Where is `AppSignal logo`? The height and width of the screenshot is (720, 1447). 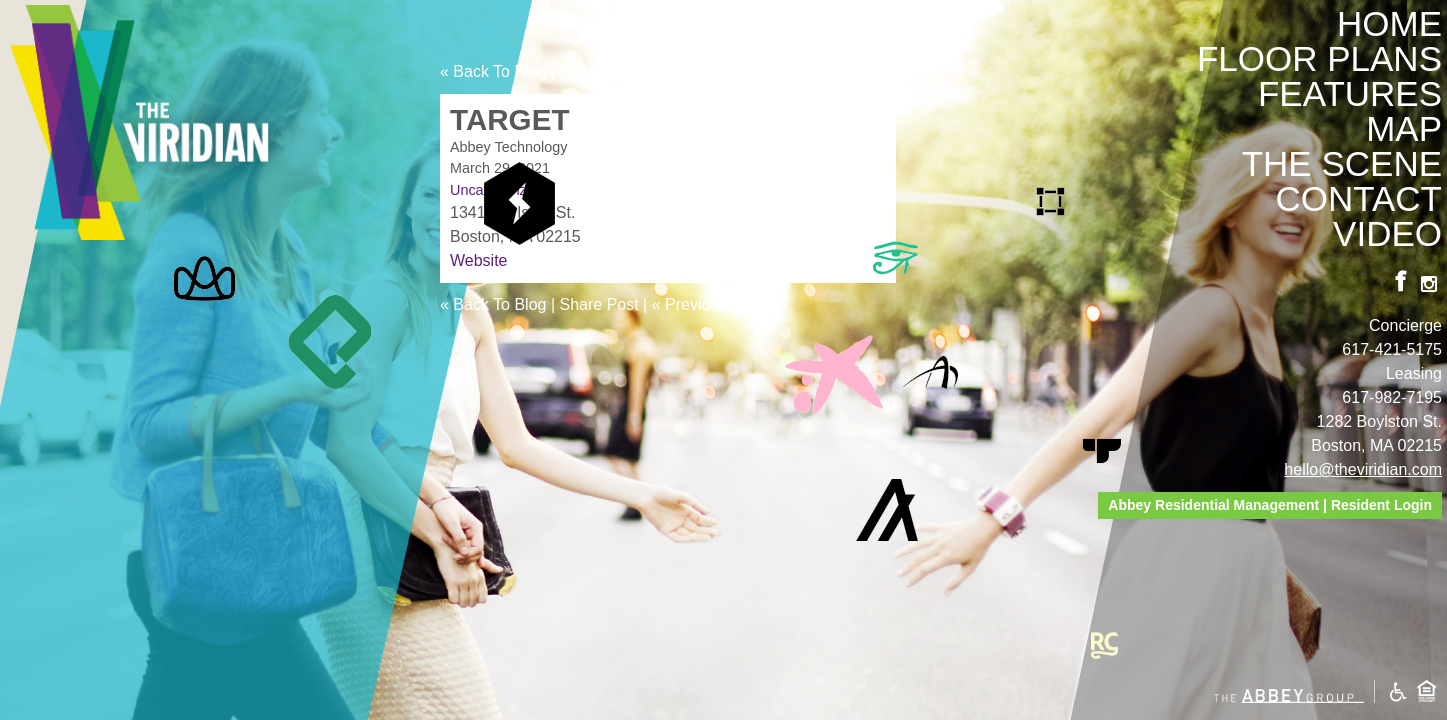 AppSignal logo is located at coordinates (204, 278).